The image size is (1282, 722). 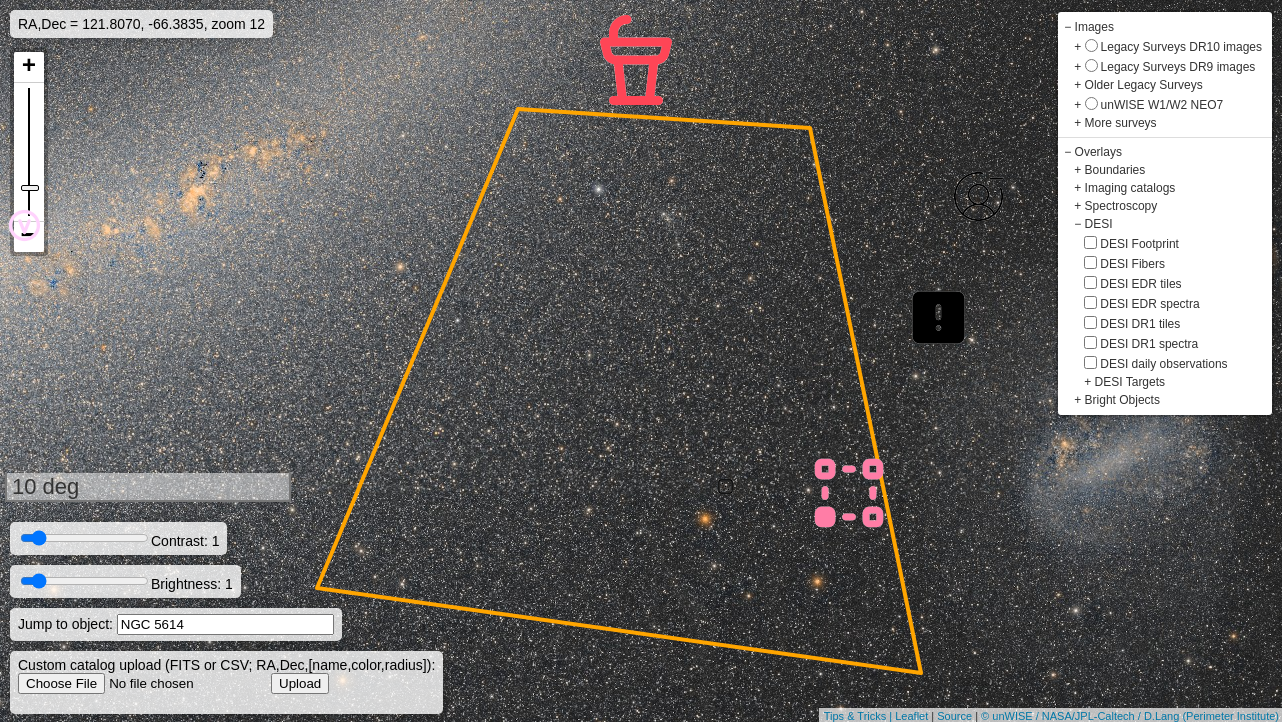 What do you see at coordinates (978, 196) in the screenshot?
I see `remove a user from your contacts` at bounding box center [978, 196].